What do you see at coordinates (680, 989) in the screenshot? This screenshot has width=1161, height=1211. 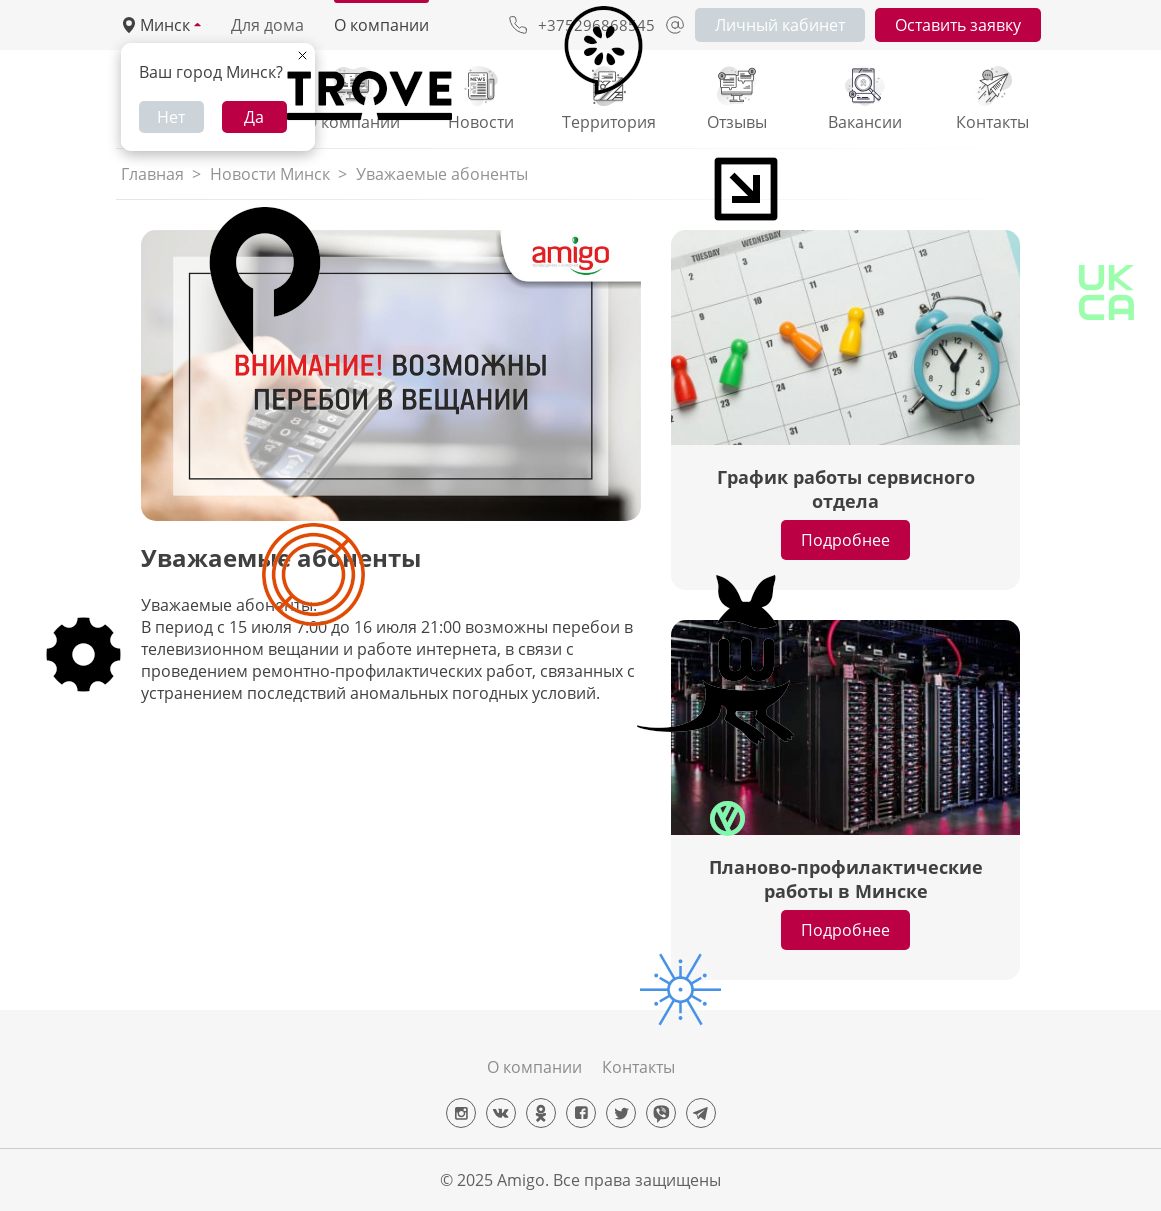 I see `tokio async runtime for rust logo` at bounding box center [680, 989].